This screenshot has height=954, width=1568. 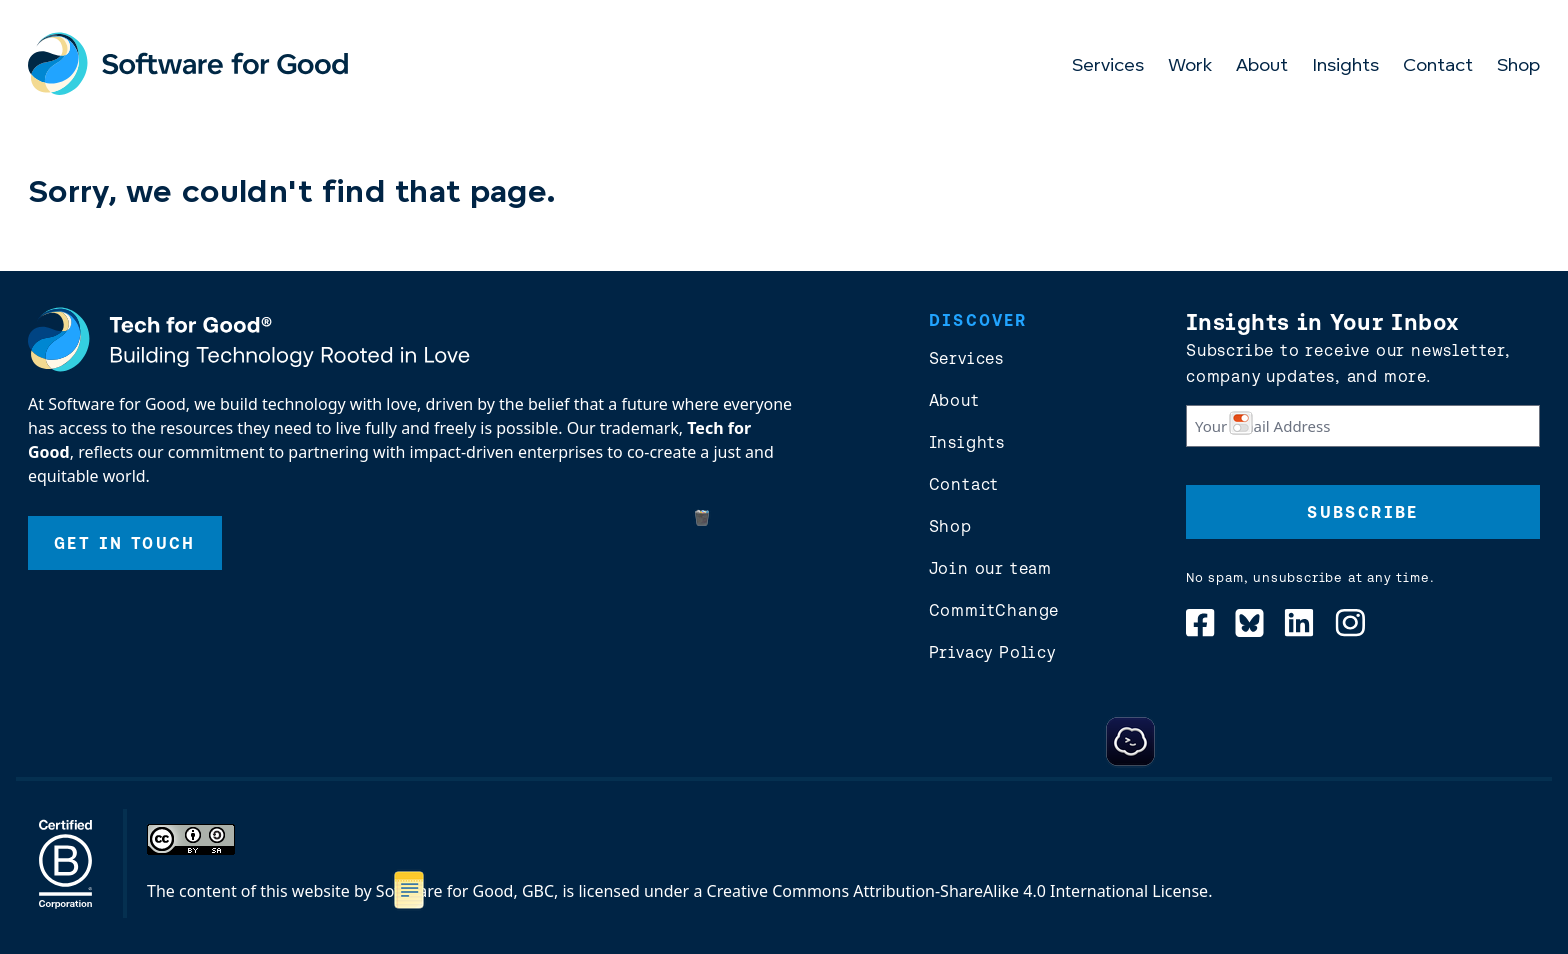 What do you see at coordinates (1130, 741) in the screenshot?
I see `open termius ssh client` at bounding box center [1130, 741].